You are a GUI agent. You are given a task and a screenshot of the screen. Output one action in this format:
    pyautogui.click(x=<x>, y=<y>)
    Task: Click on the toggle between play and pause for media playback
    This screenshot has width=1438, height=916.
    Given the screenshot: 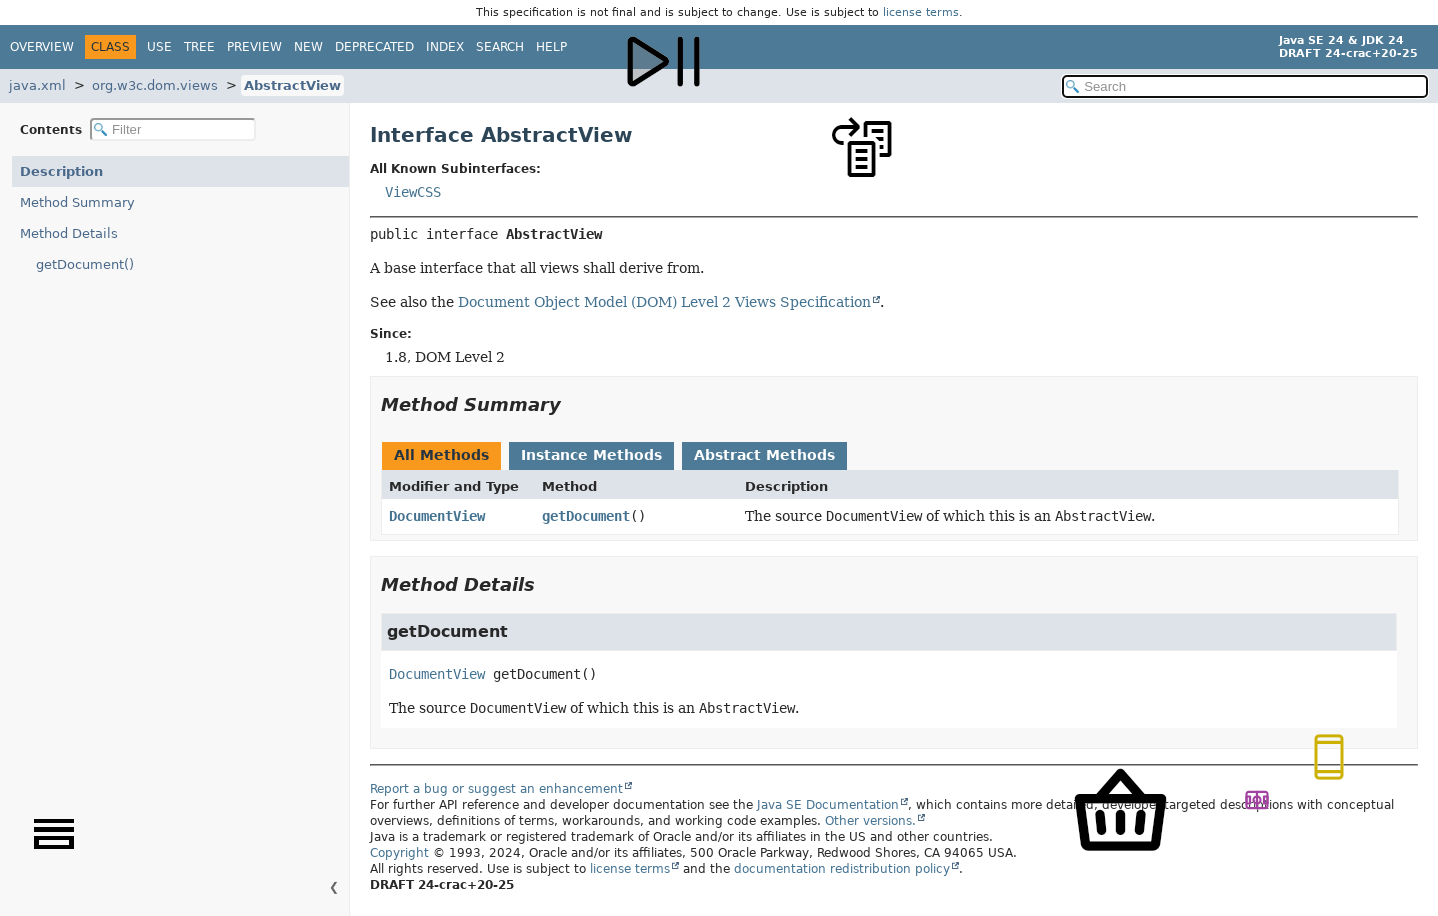 What is the action you would take?
    pyautogui.click(x=663, y=61)
    